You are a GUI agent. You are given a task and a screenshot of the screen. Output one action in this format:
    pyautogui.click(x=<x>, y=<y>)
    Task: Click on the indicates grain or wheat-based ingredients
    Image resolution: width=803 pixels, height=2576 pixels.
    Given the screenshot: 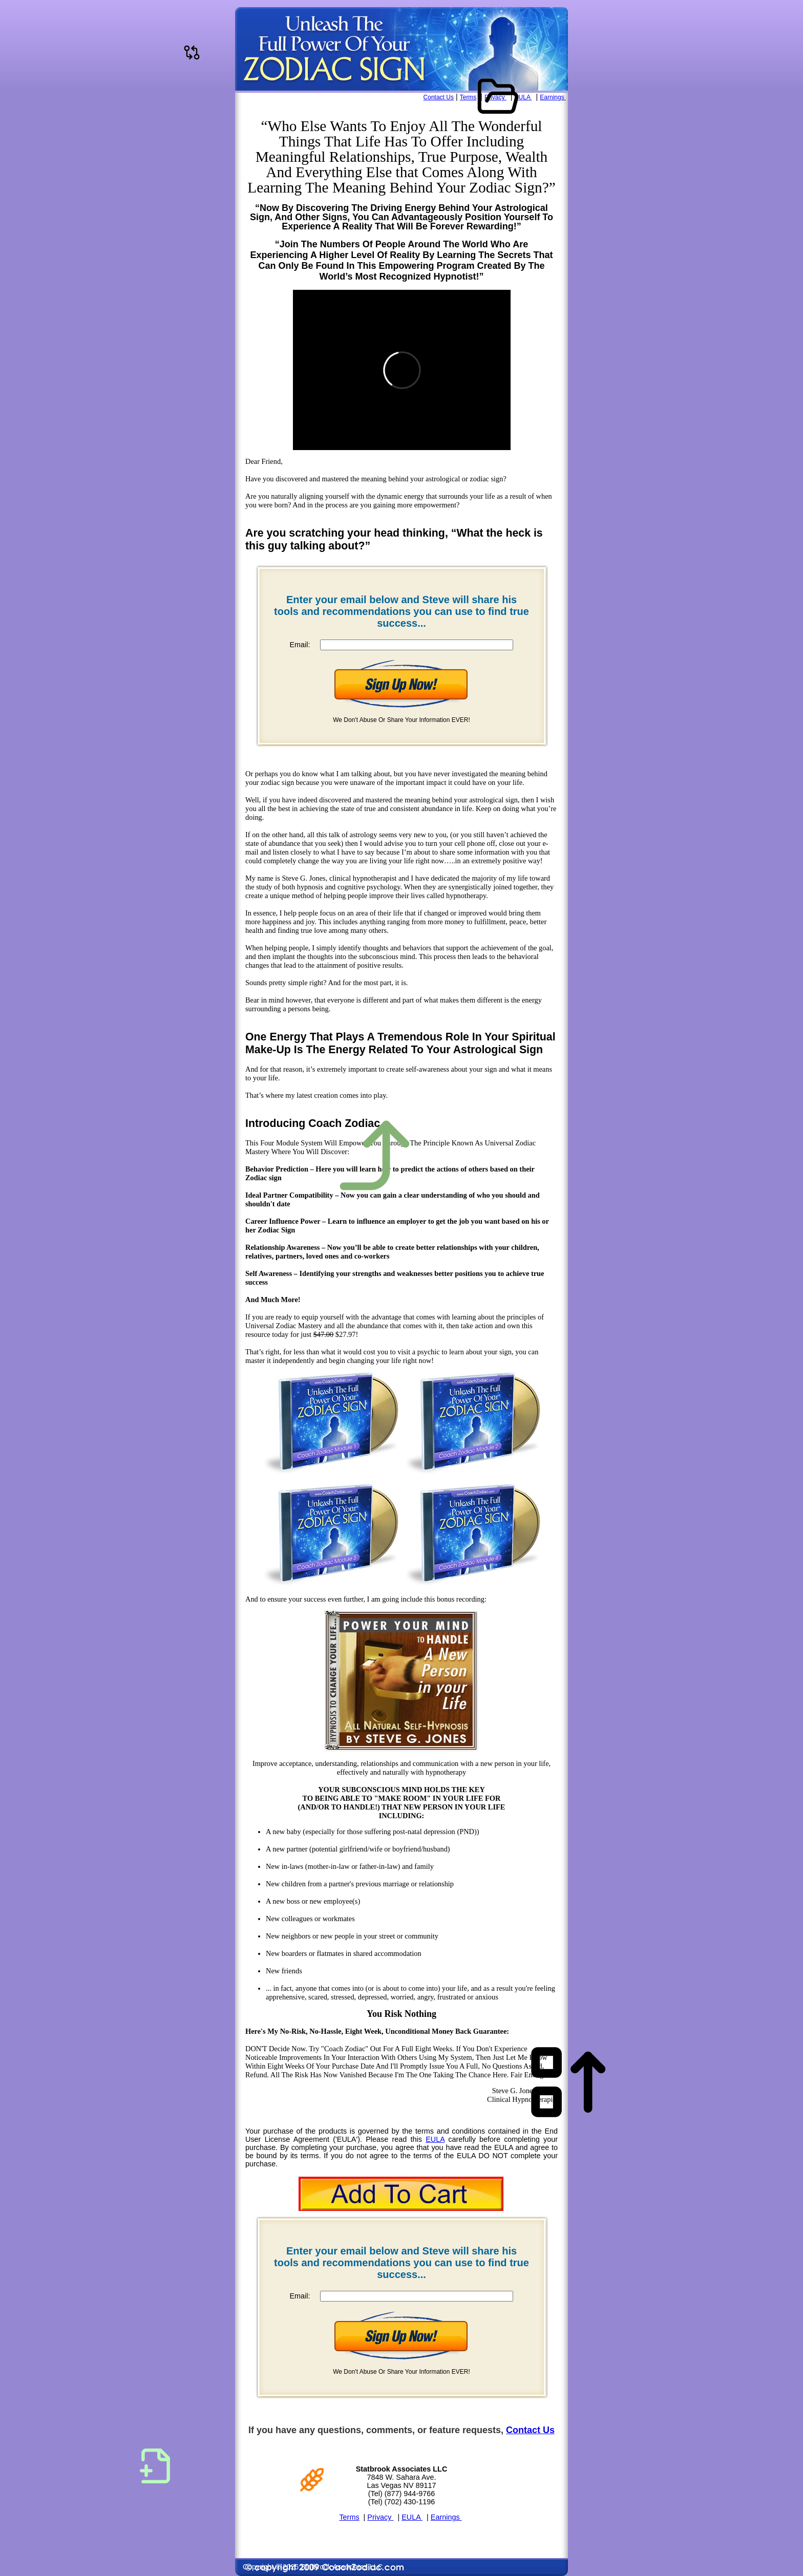 What is the action you would take?
    pyautogui.click(x=312, y=2480)
    